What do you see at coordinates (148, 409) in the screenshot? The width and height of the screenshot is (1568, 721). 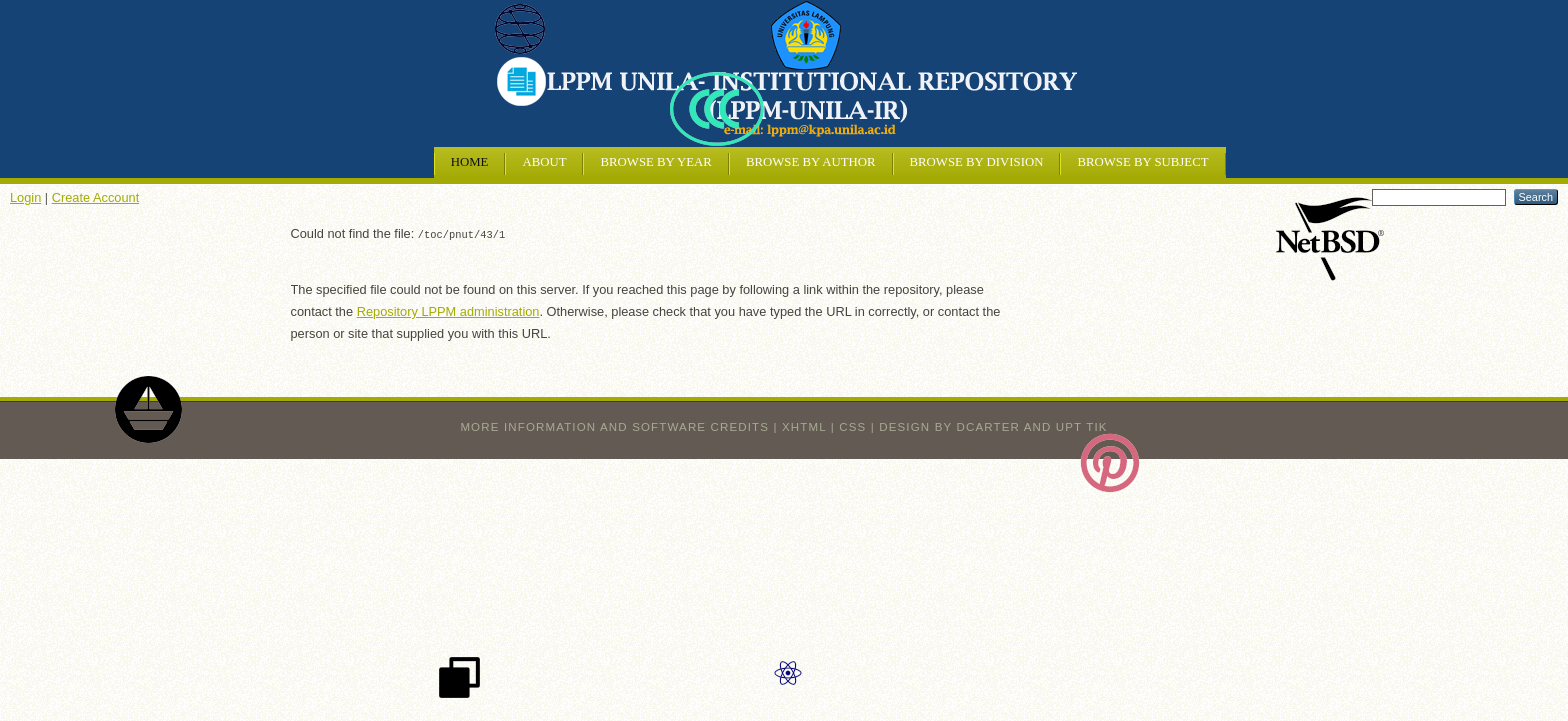 I see `navigate to MentorCruise platform` at bounding box center [148, 409].